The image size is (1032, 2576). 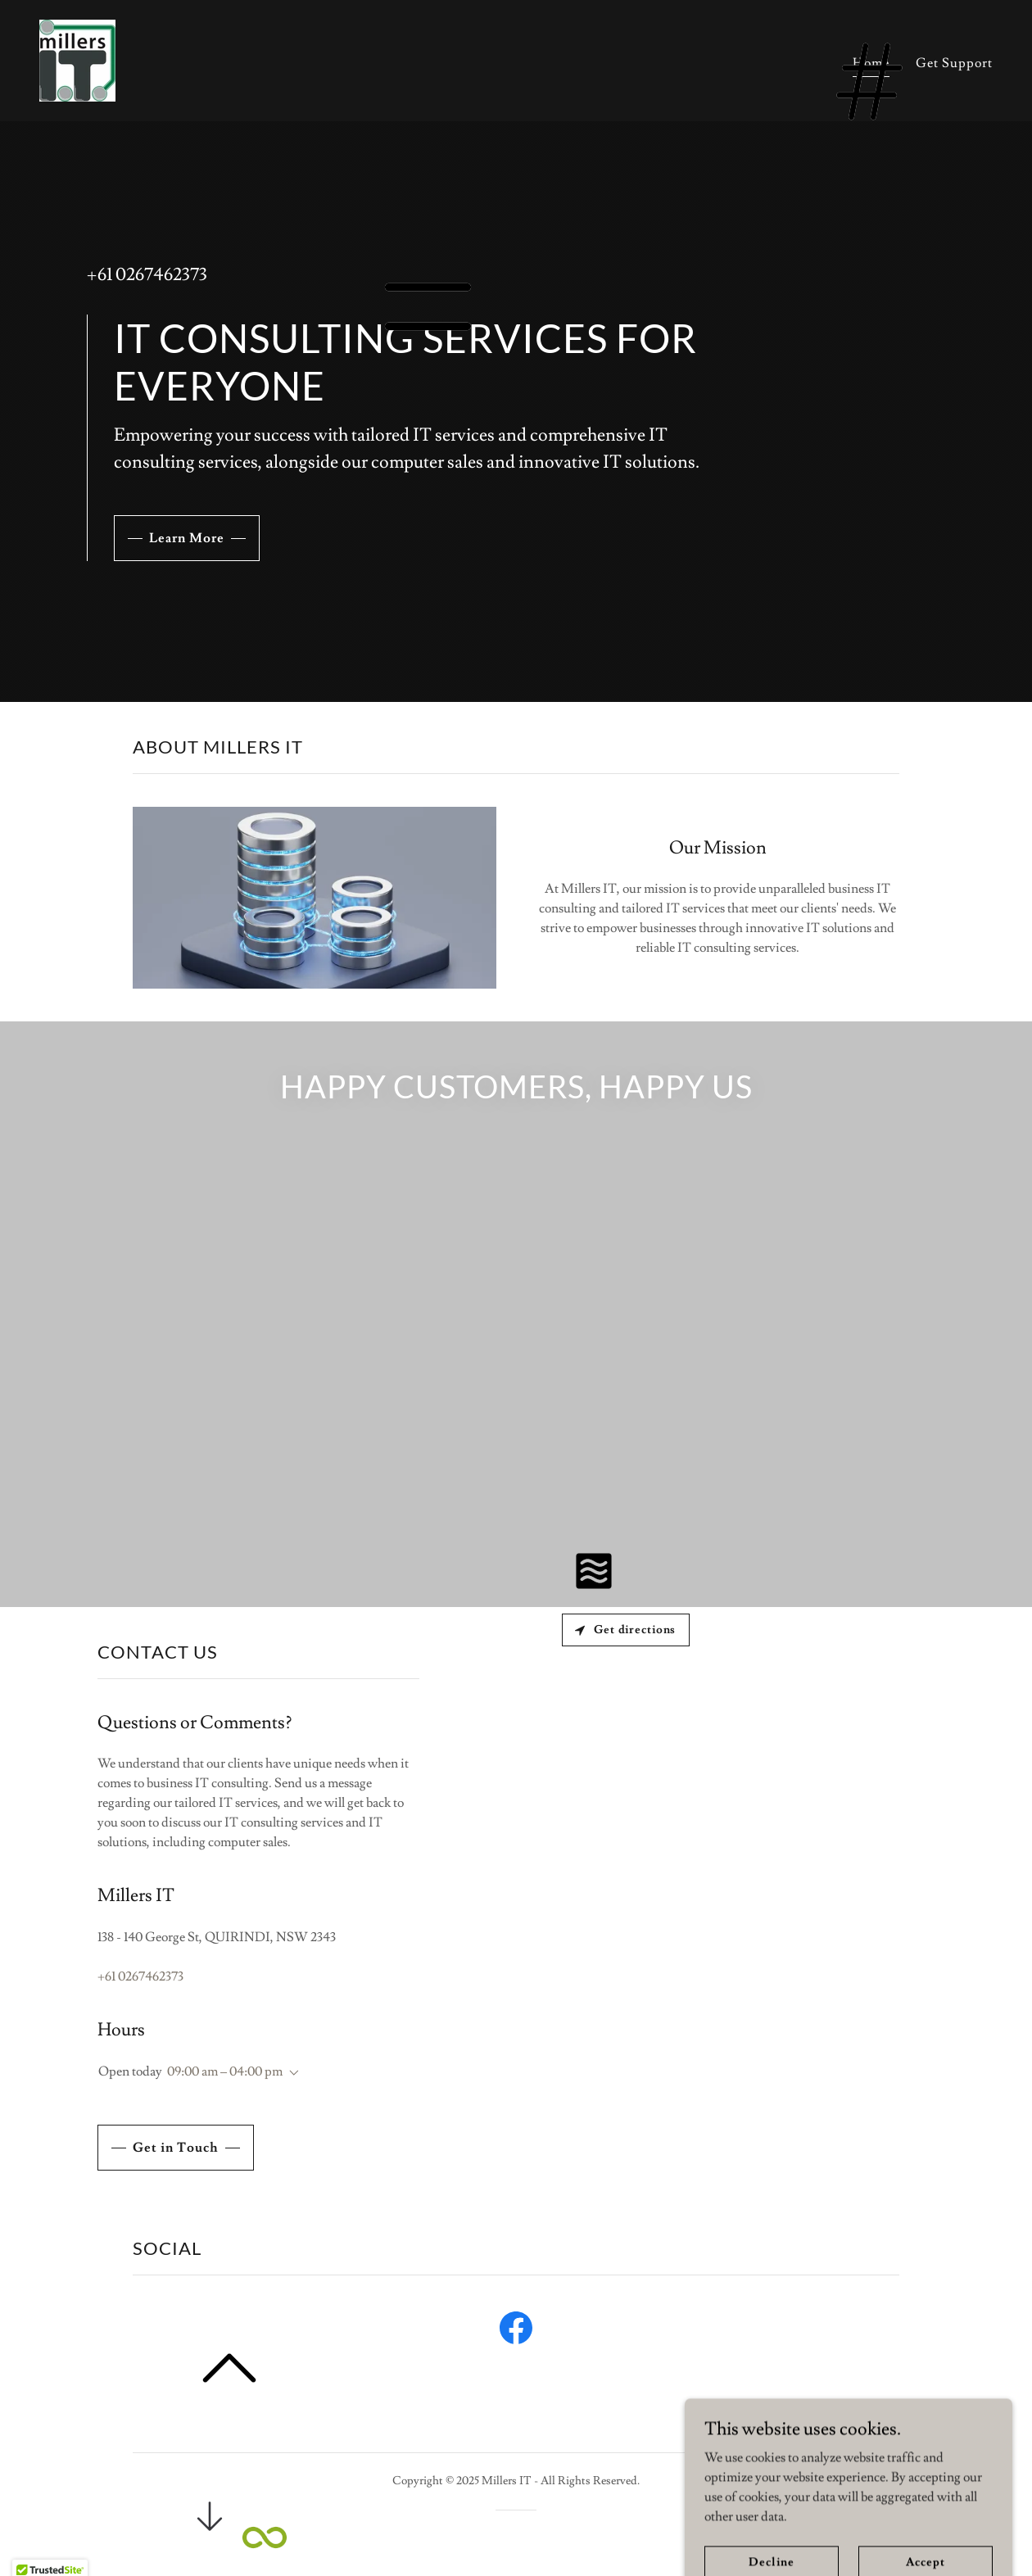 I want to click on scroll down or view more content, so click(x=210, y=2516).